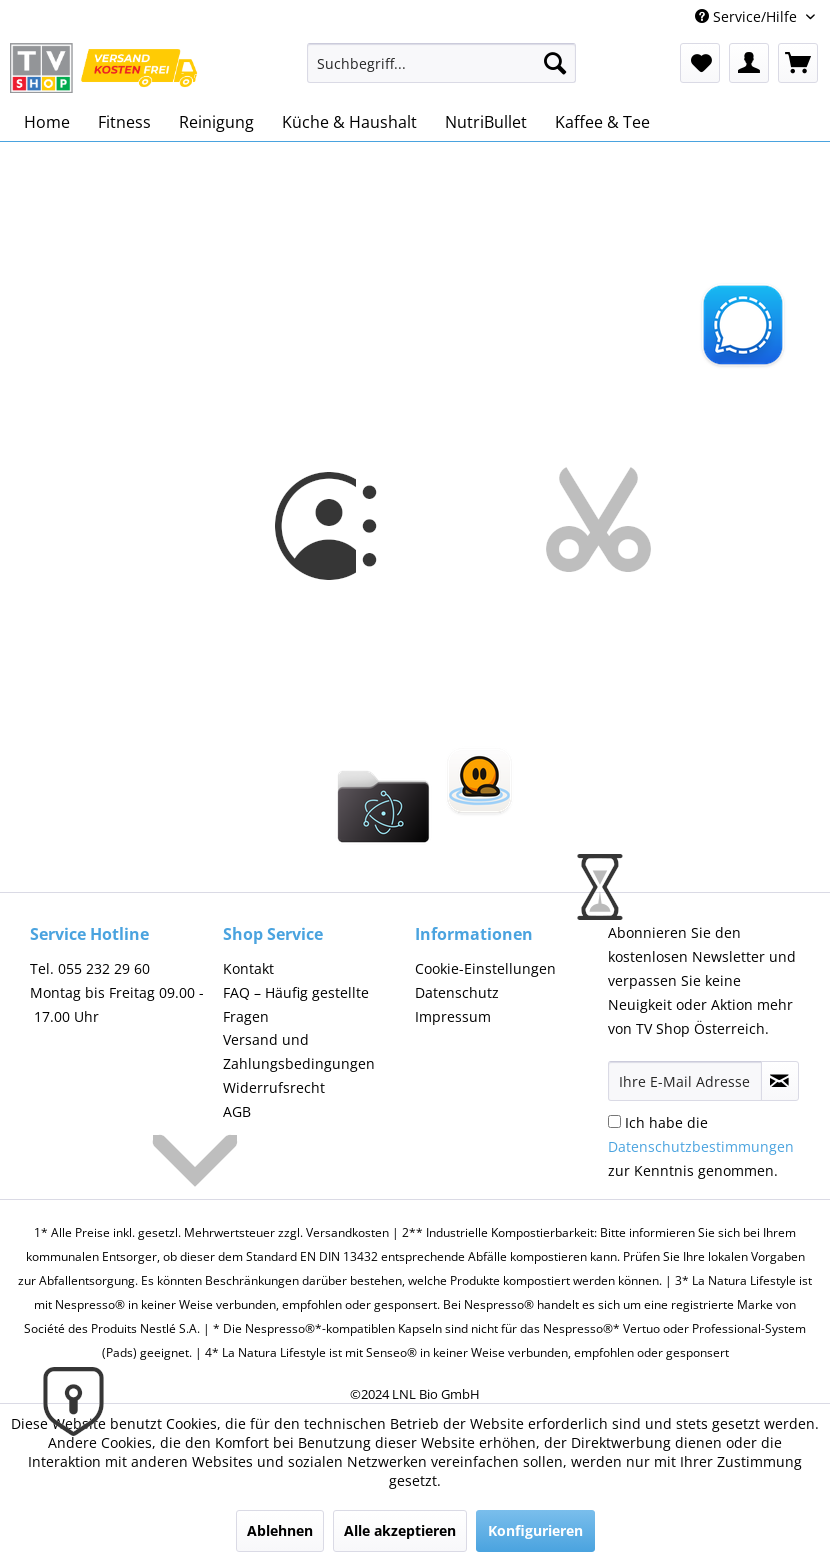  Describe the element at coordinates (602, 887) in the screenshot. I see `access screen time settings` at that location.